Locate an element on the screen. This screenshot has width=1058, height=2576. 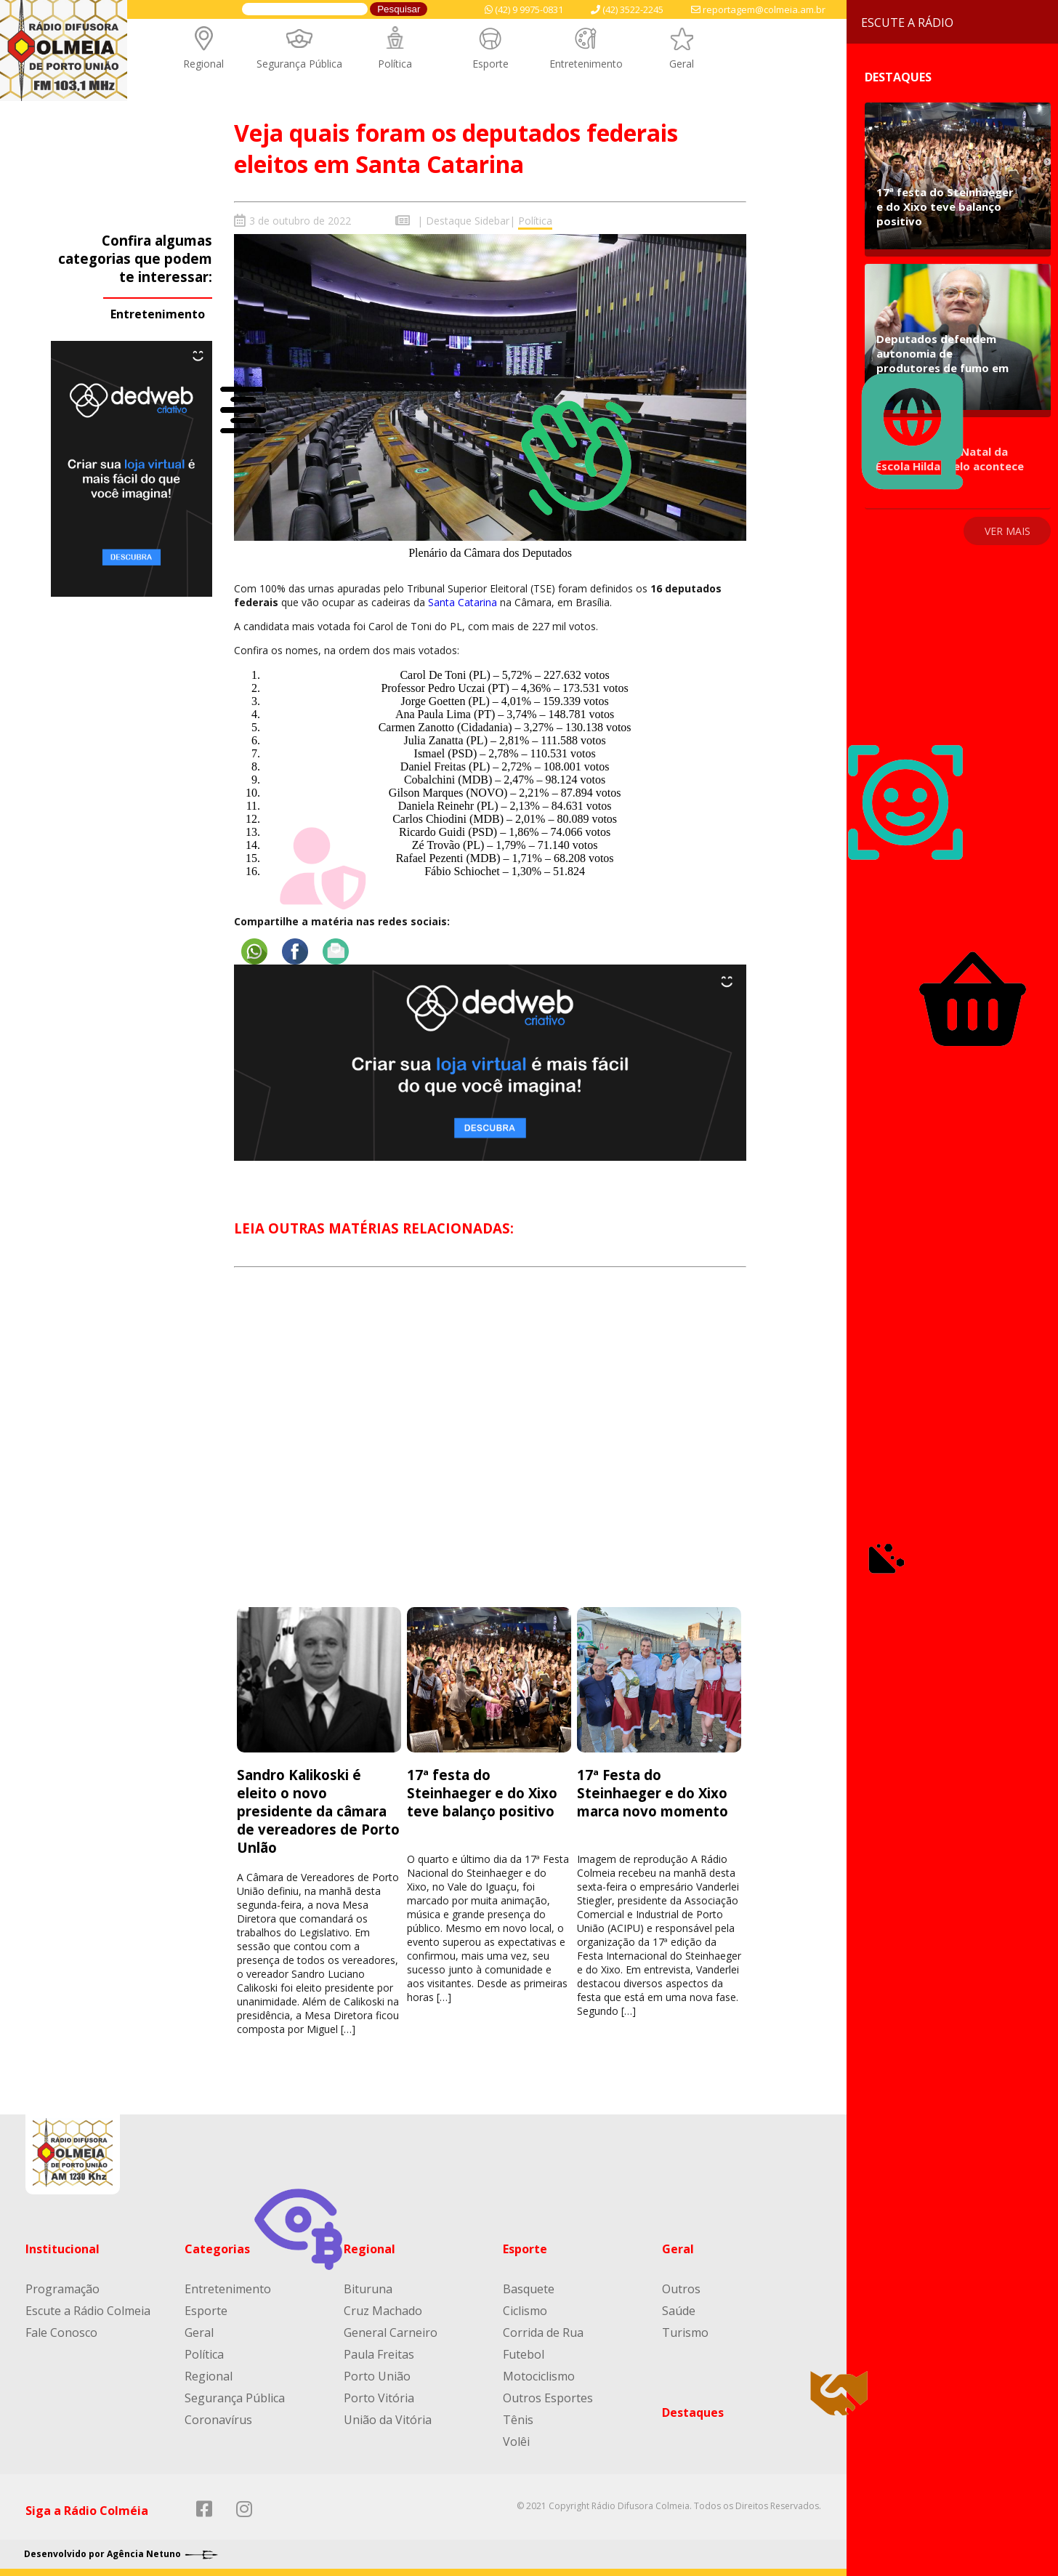
view your shopping basket is located at coordinates (972, 1002).